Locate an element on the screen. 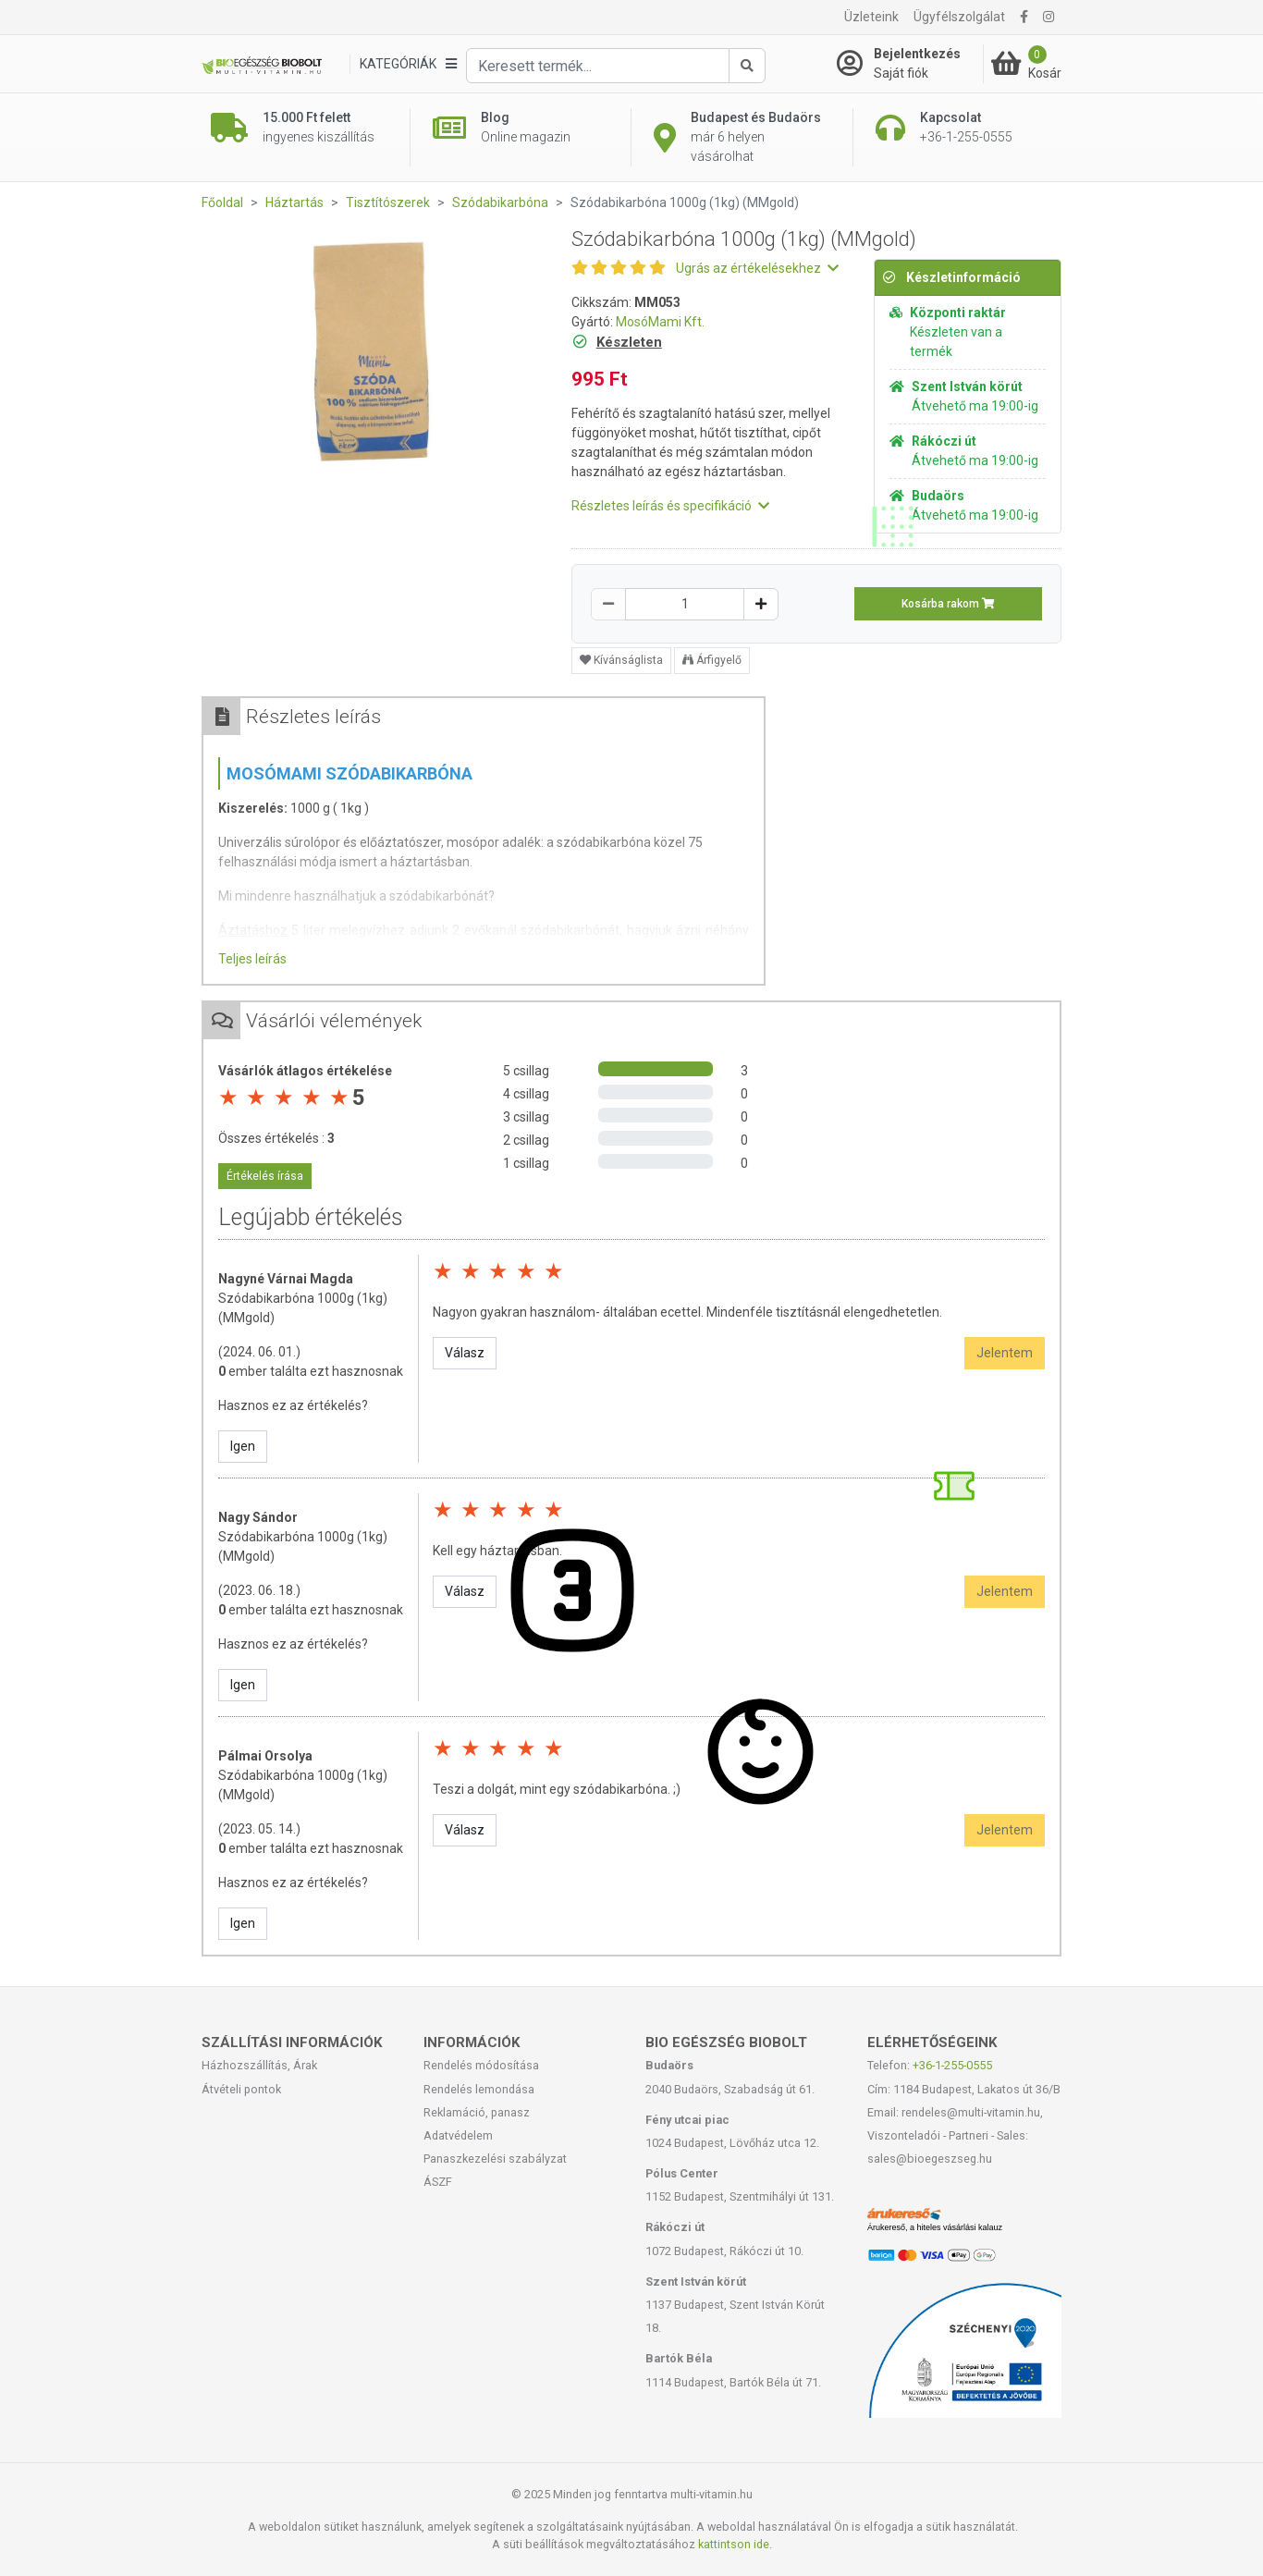 Image resolution: width=1263 pixels, height=2576 pixels. apply left border to selected cells is located at coordinates (892, 526).